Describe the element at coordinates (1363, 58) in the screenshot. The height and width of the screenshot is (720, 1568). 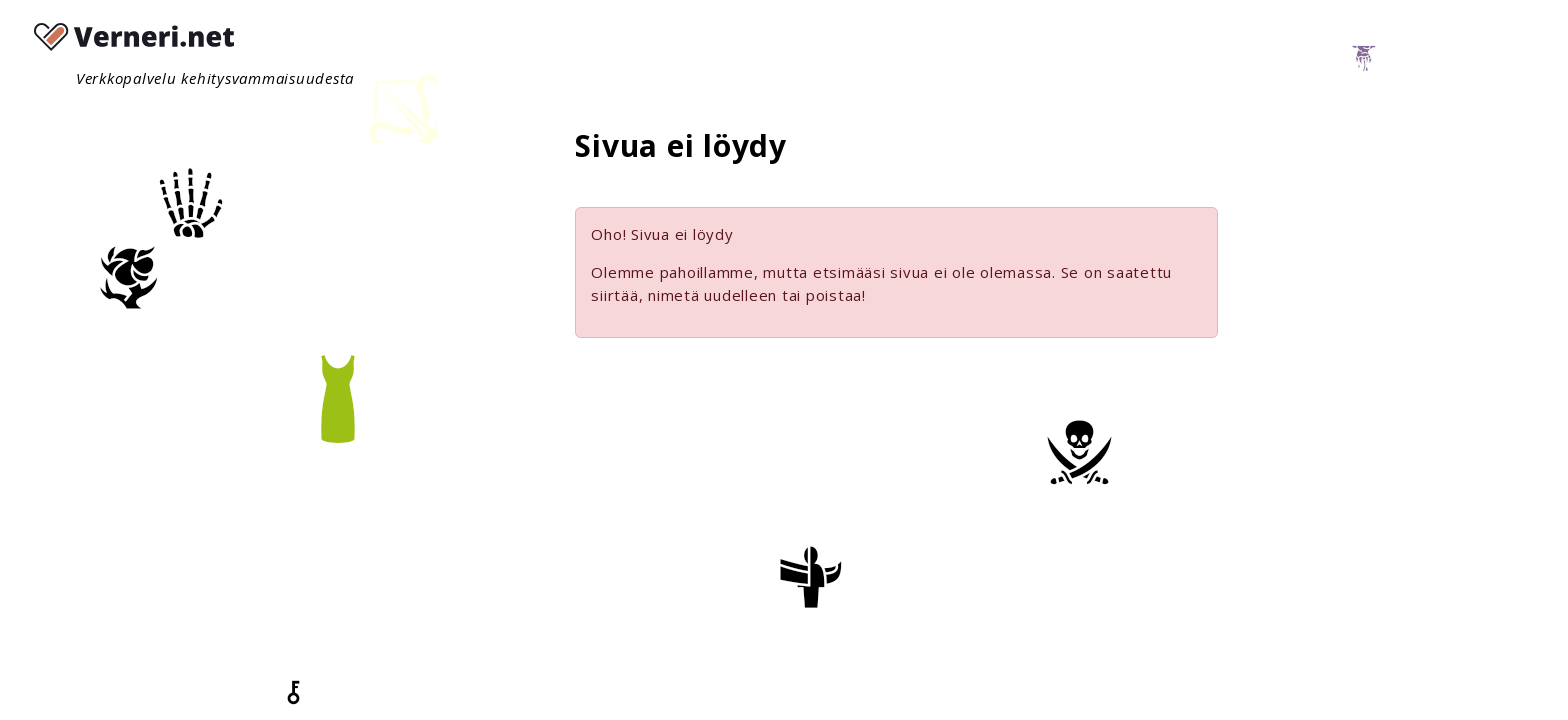
I see `indicates a ceiling hazard or obstacle in gameplay` at that location.